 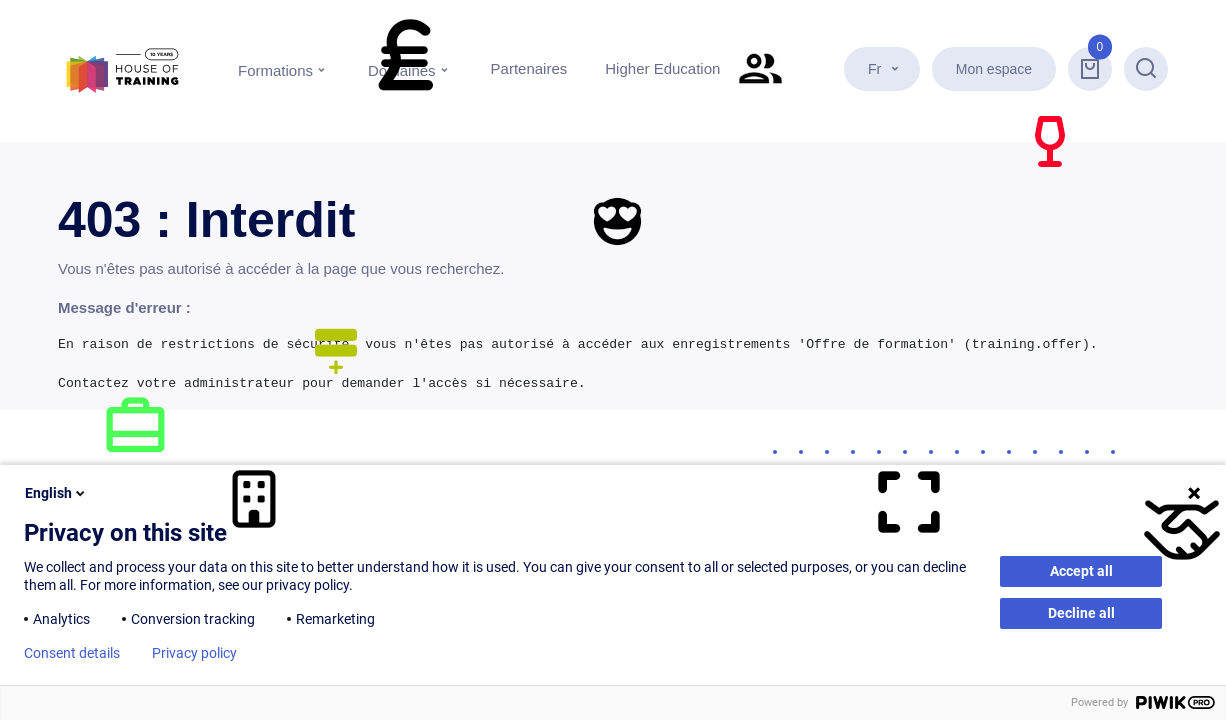 I want to click on add a new row below, so click(x=336, y=348).